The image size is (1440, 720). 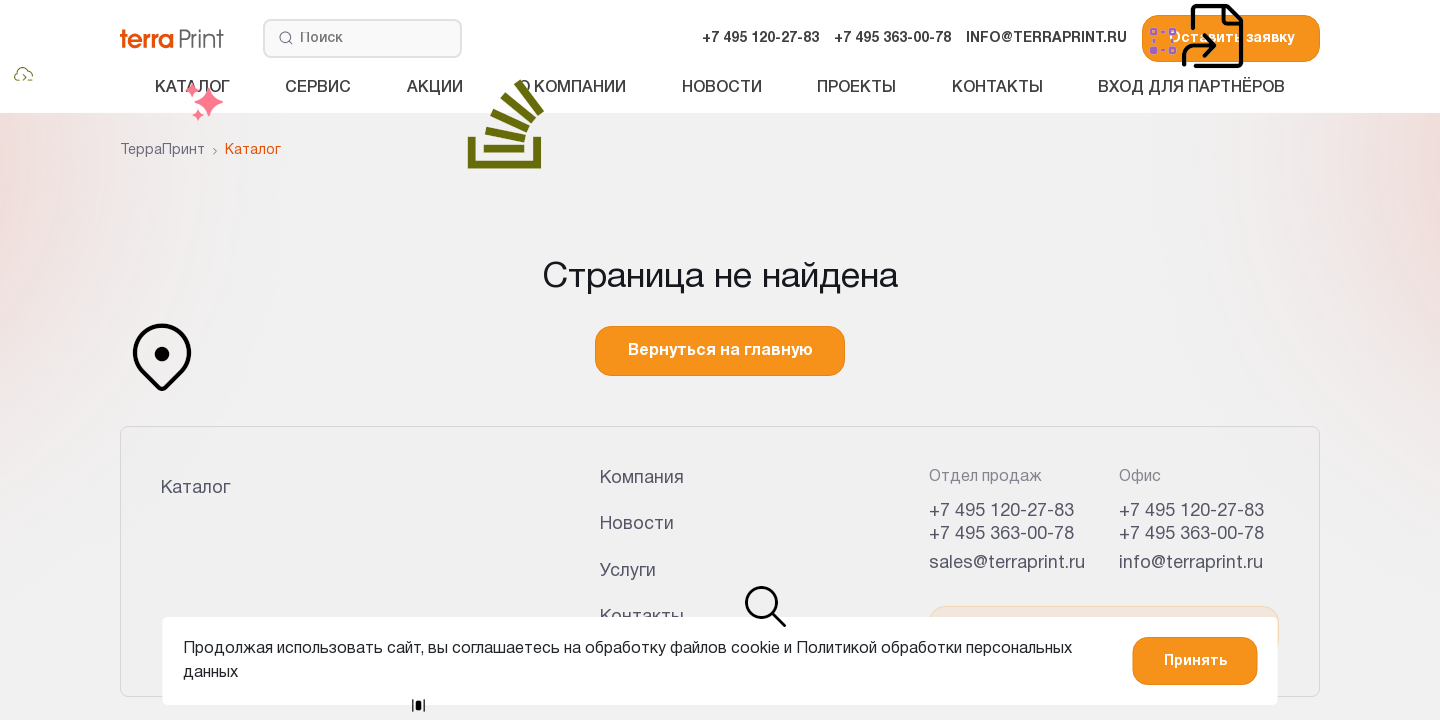 What do you see at coordinates (1217, 36) in the screenshot?
I see `open a linked or referenced file` at bounding box center [1217, 36].